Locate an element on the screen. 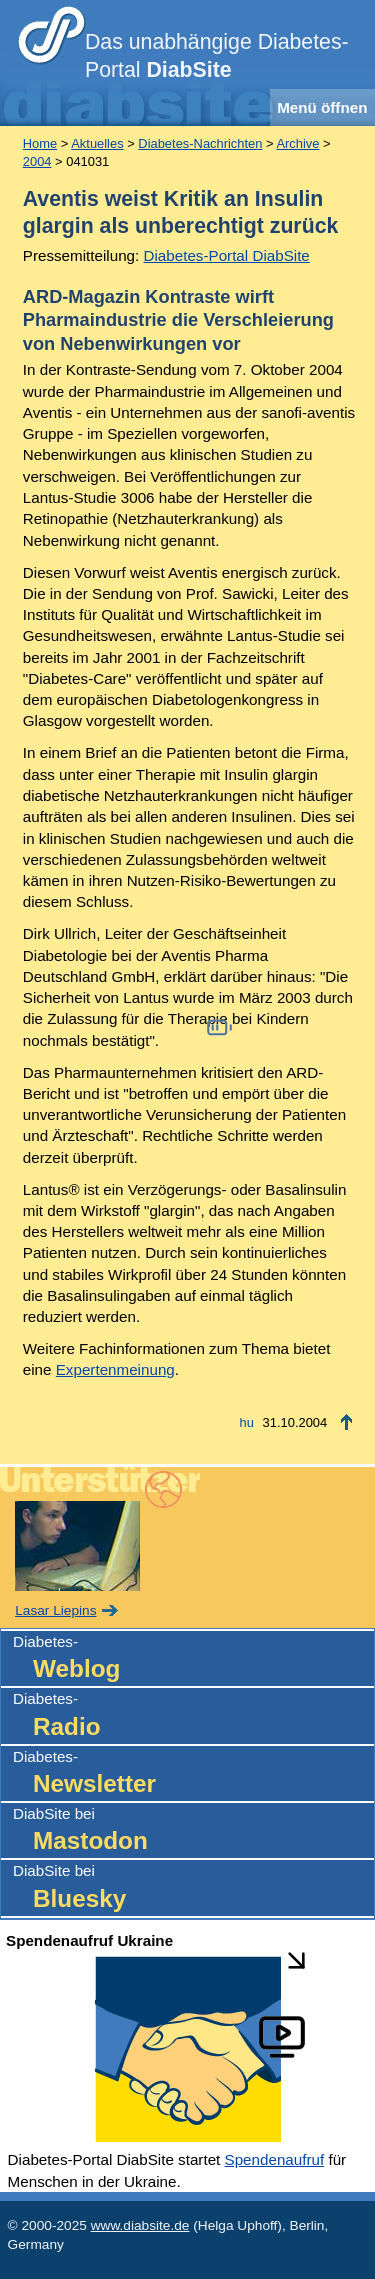 Image resolution: width=375 pixels, height=2279 pixels. play video or stream content on TV is located at coordinates (282, 2037).